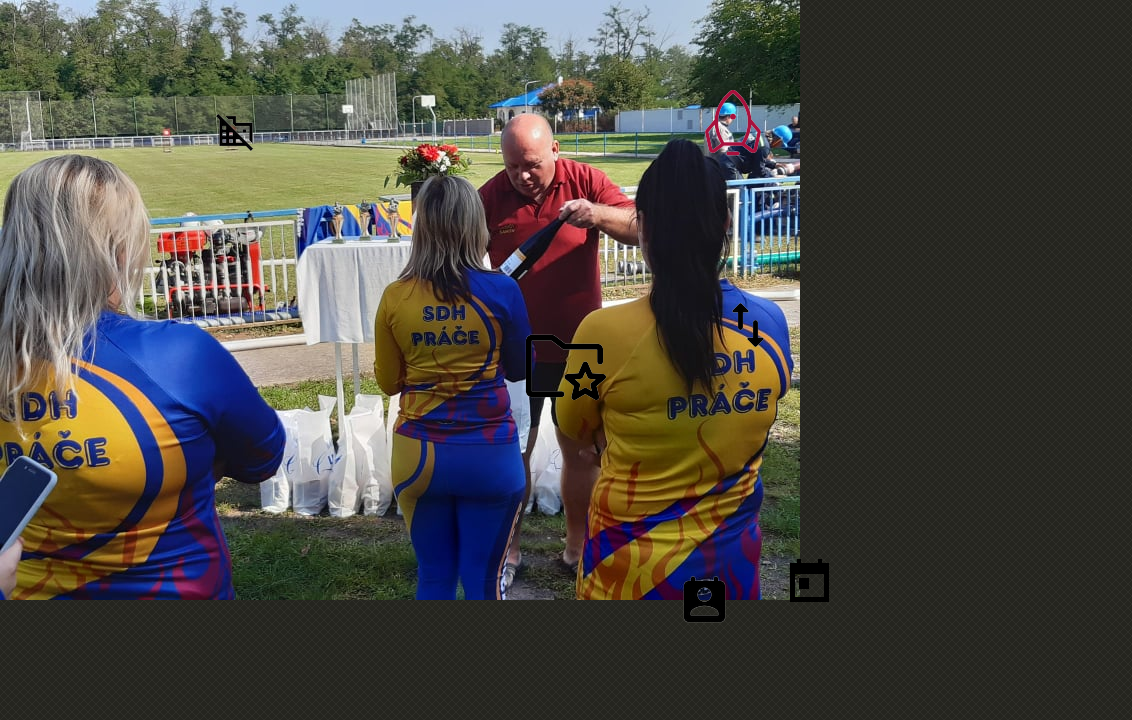 This screenshot has width=1132, height=720. I want to click on launch or deploy an application, so click(733, 125).